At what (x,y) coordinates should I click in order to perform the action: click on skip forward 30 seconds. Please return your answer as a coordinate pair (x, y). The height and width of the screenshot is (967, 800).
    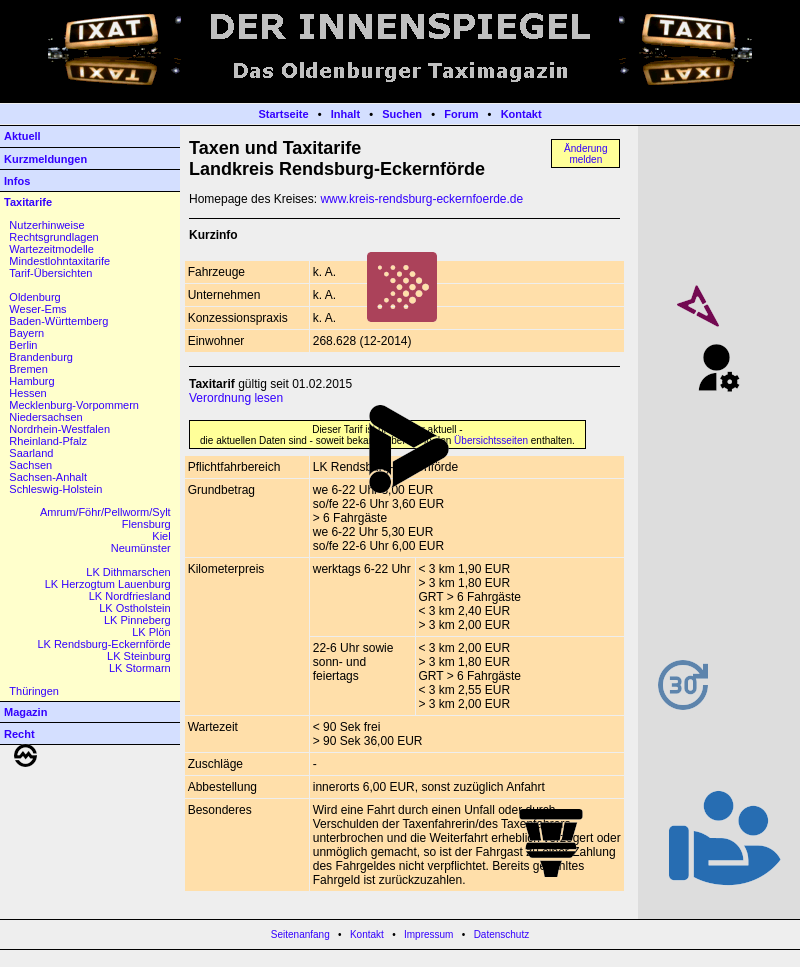
    Looking at the image, I should click on (683, 685).